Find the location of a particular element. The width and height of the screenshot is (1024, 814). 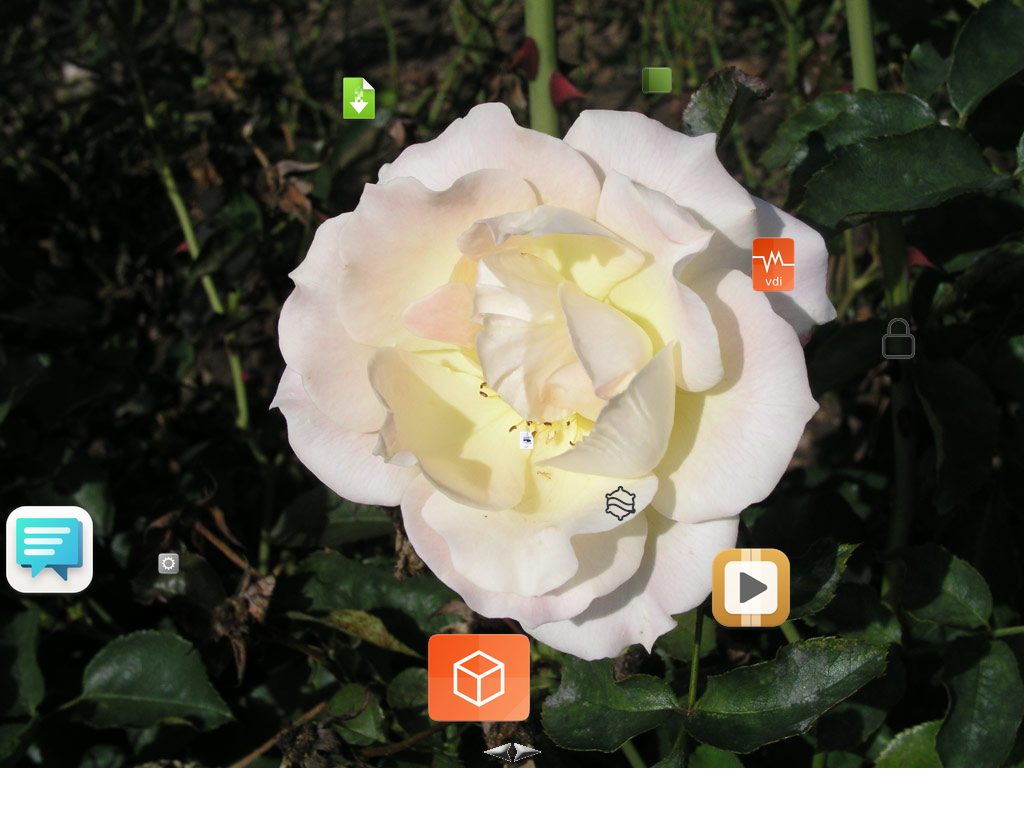

open a 3D model file in STL binary format is located at coordinates (479, 674).